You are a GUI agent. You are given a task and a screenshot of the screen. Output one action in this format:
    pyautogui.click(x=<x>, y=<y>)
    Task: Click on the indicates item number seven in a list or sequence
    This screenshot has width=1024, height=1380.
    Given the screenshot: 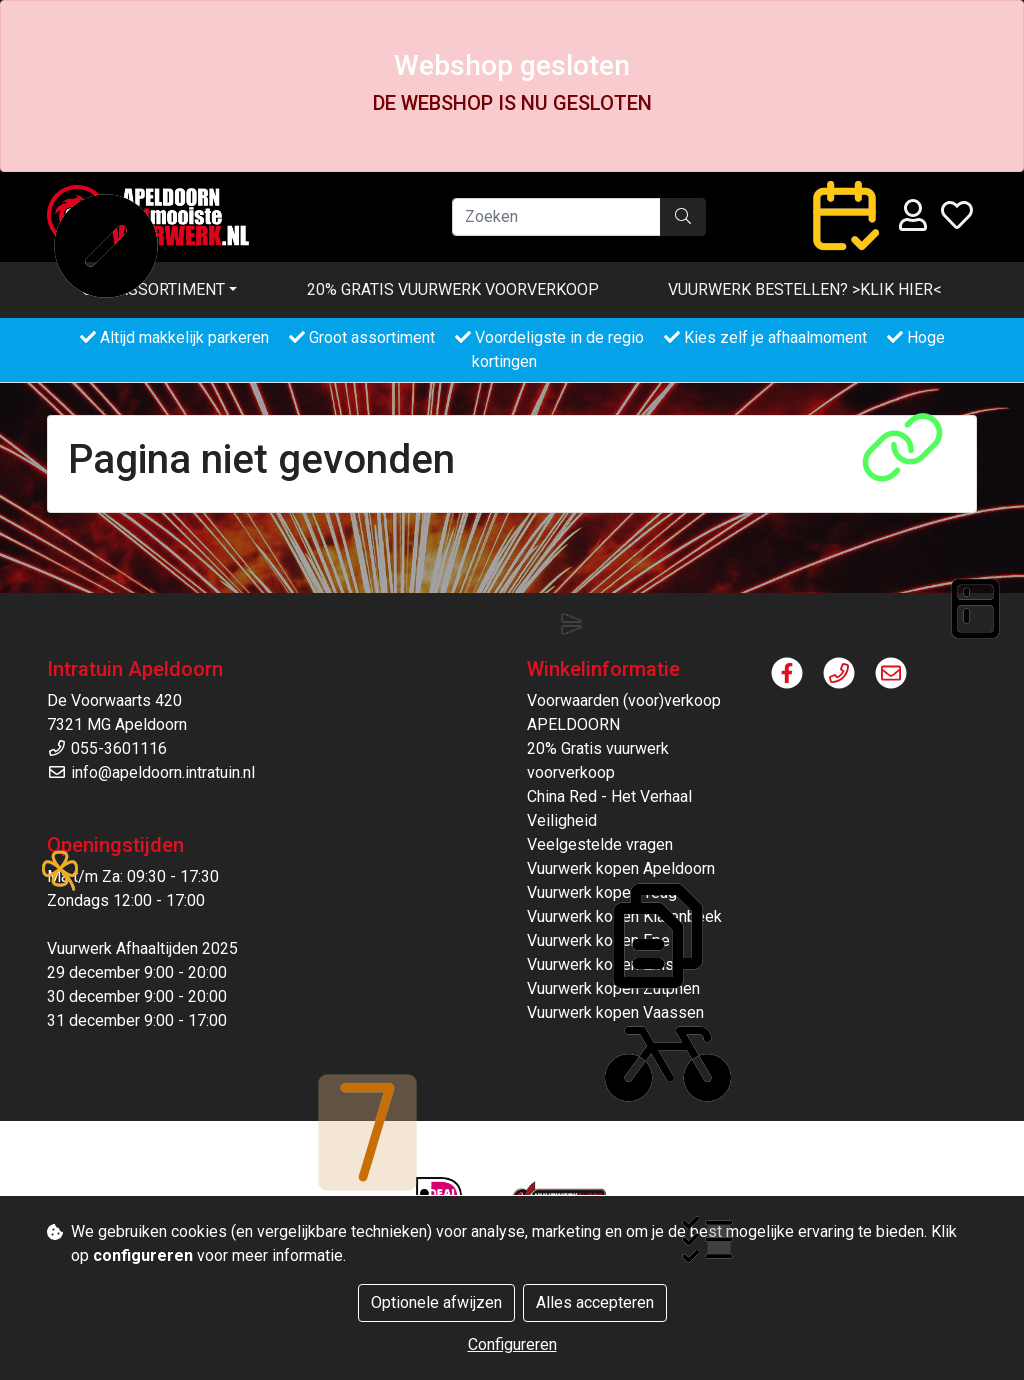 What is the action you would take?
    pyautogui.click(x=367, y=1132)
    